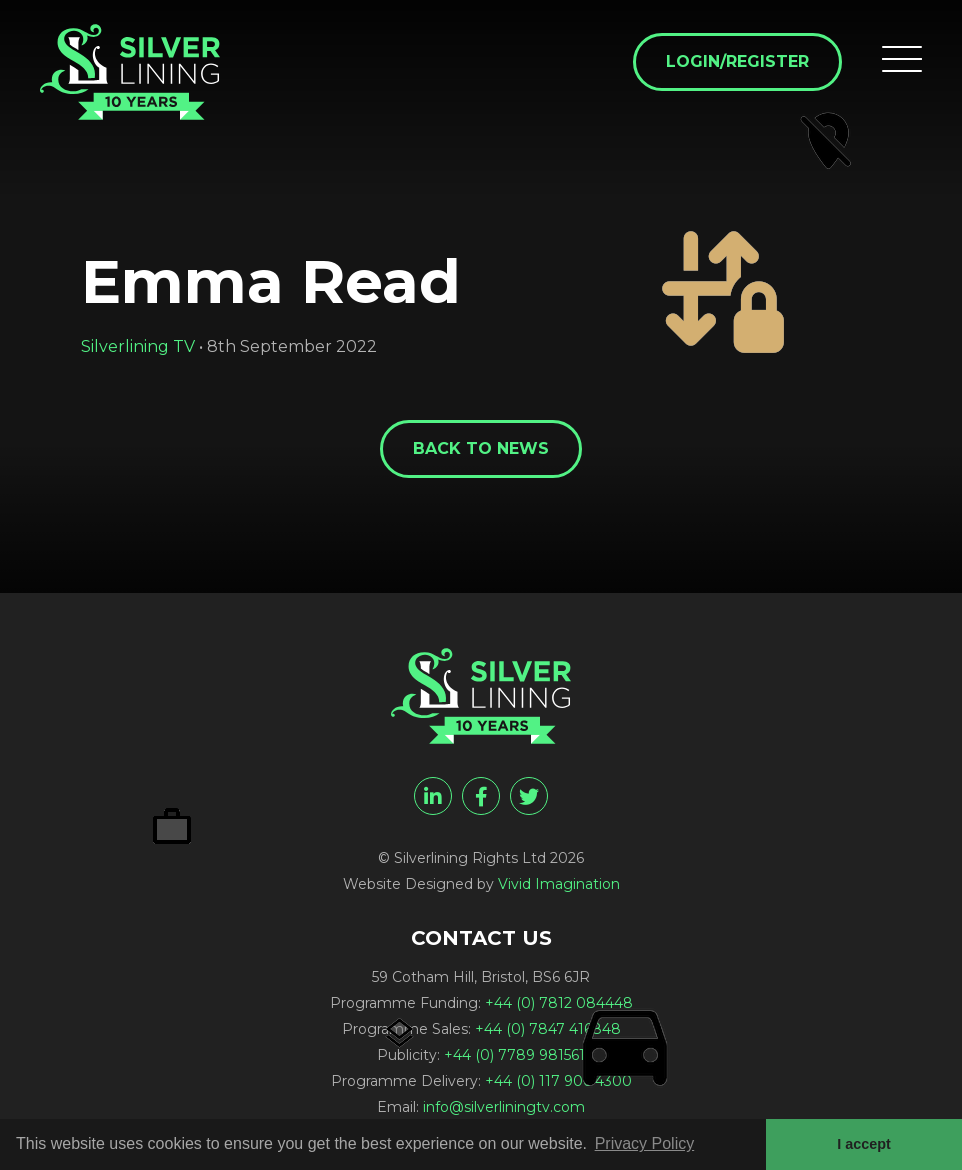 This screenshot has height=1170, width=962. Describe the element at coordinates (828, 141) in the screenshot. I see `disable location services` at that location.